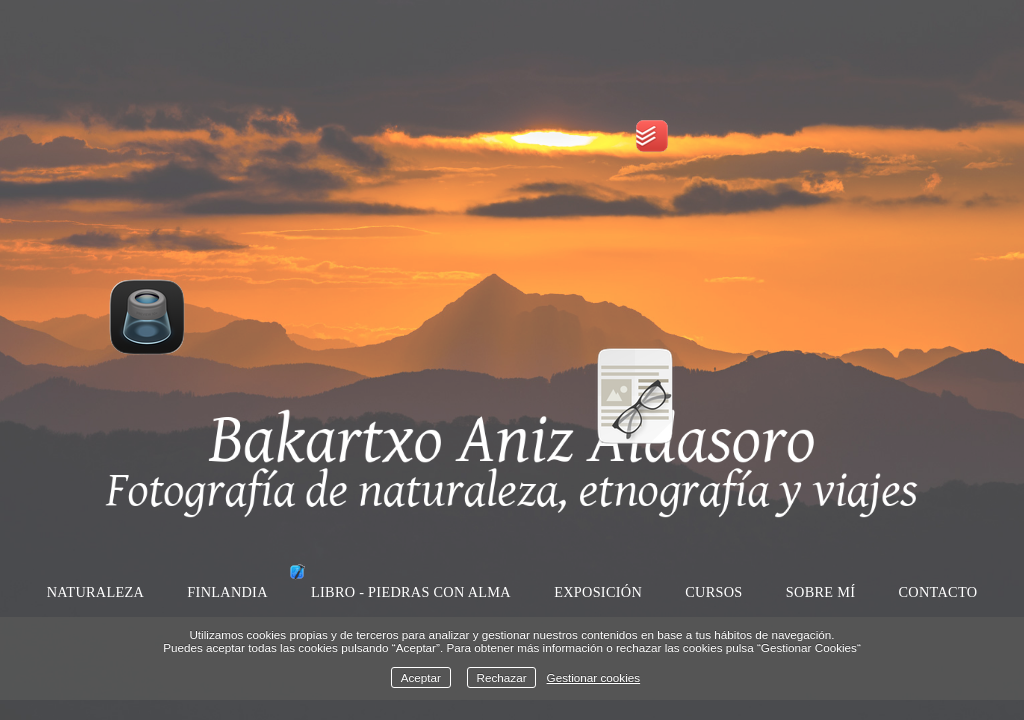  What do you see at coordinates (297, 572) in the screenshot?
I see `open Xcode development environment` at bounding box center [297, 572].